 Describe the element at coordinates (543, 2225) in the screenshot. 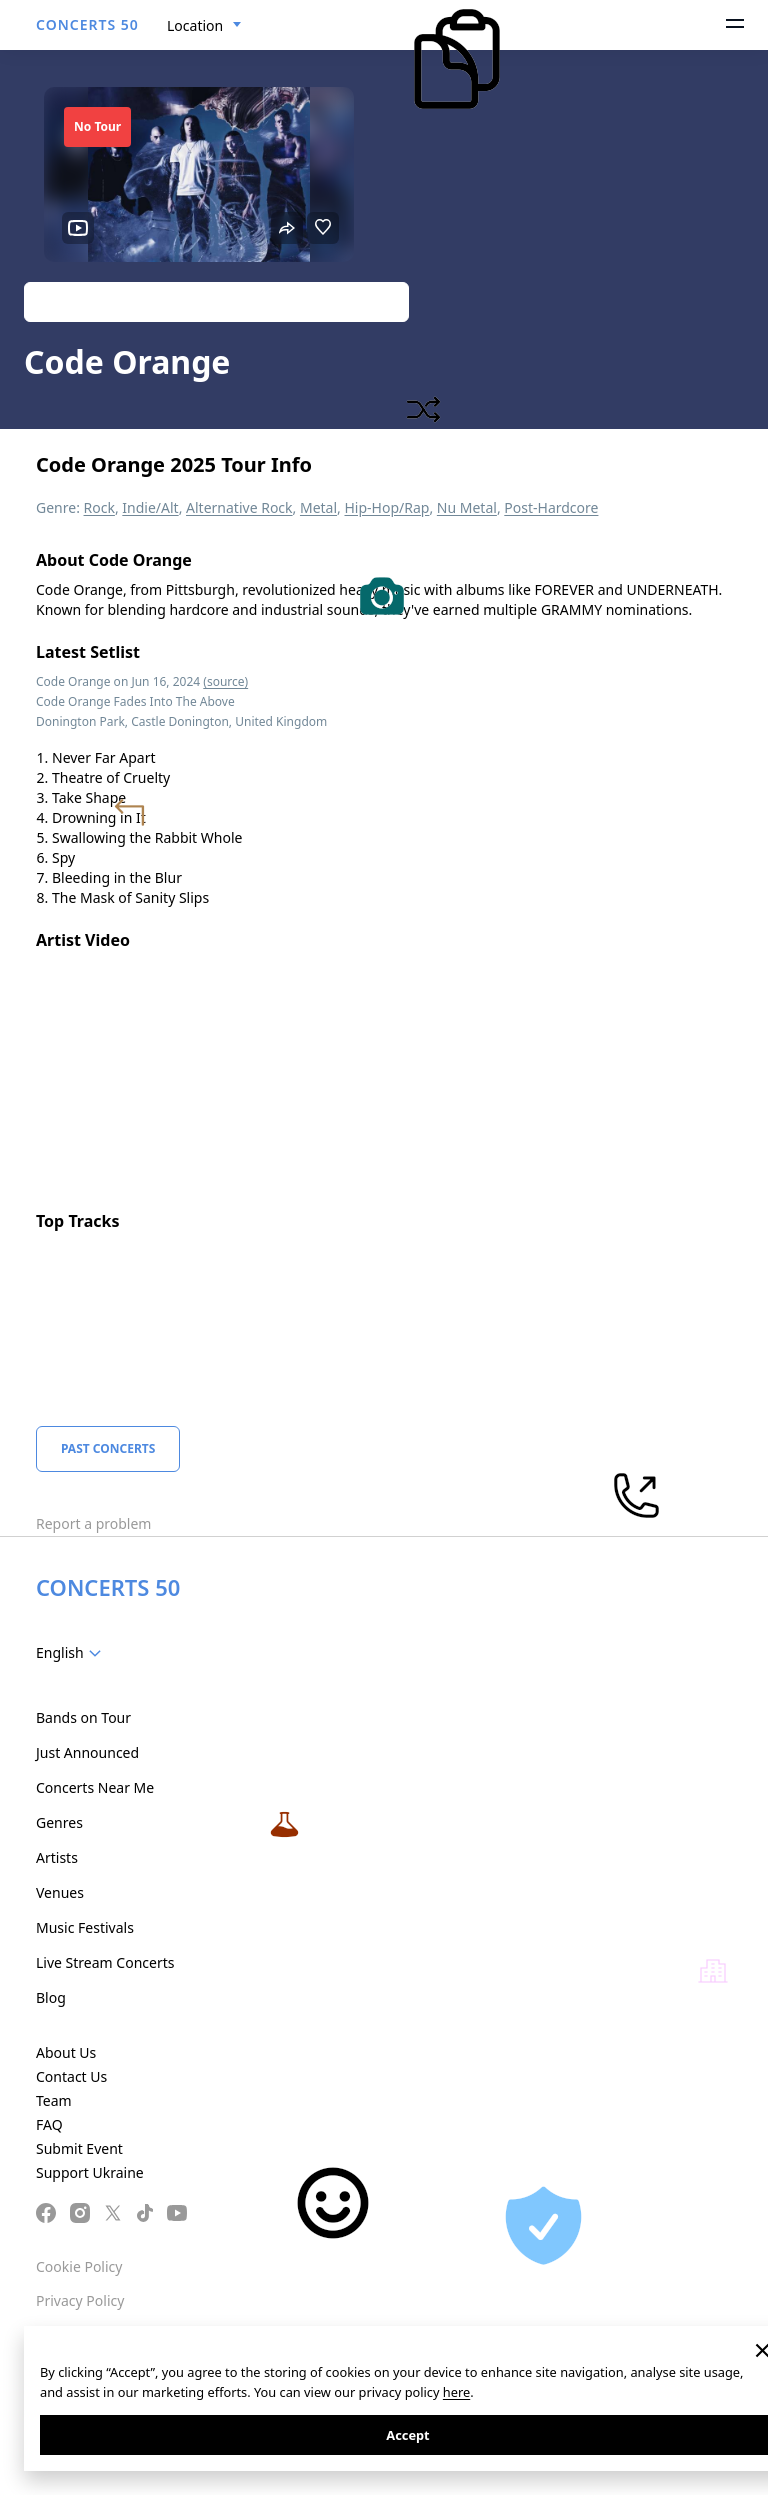

I see `indicates verified or secure status` at that location.